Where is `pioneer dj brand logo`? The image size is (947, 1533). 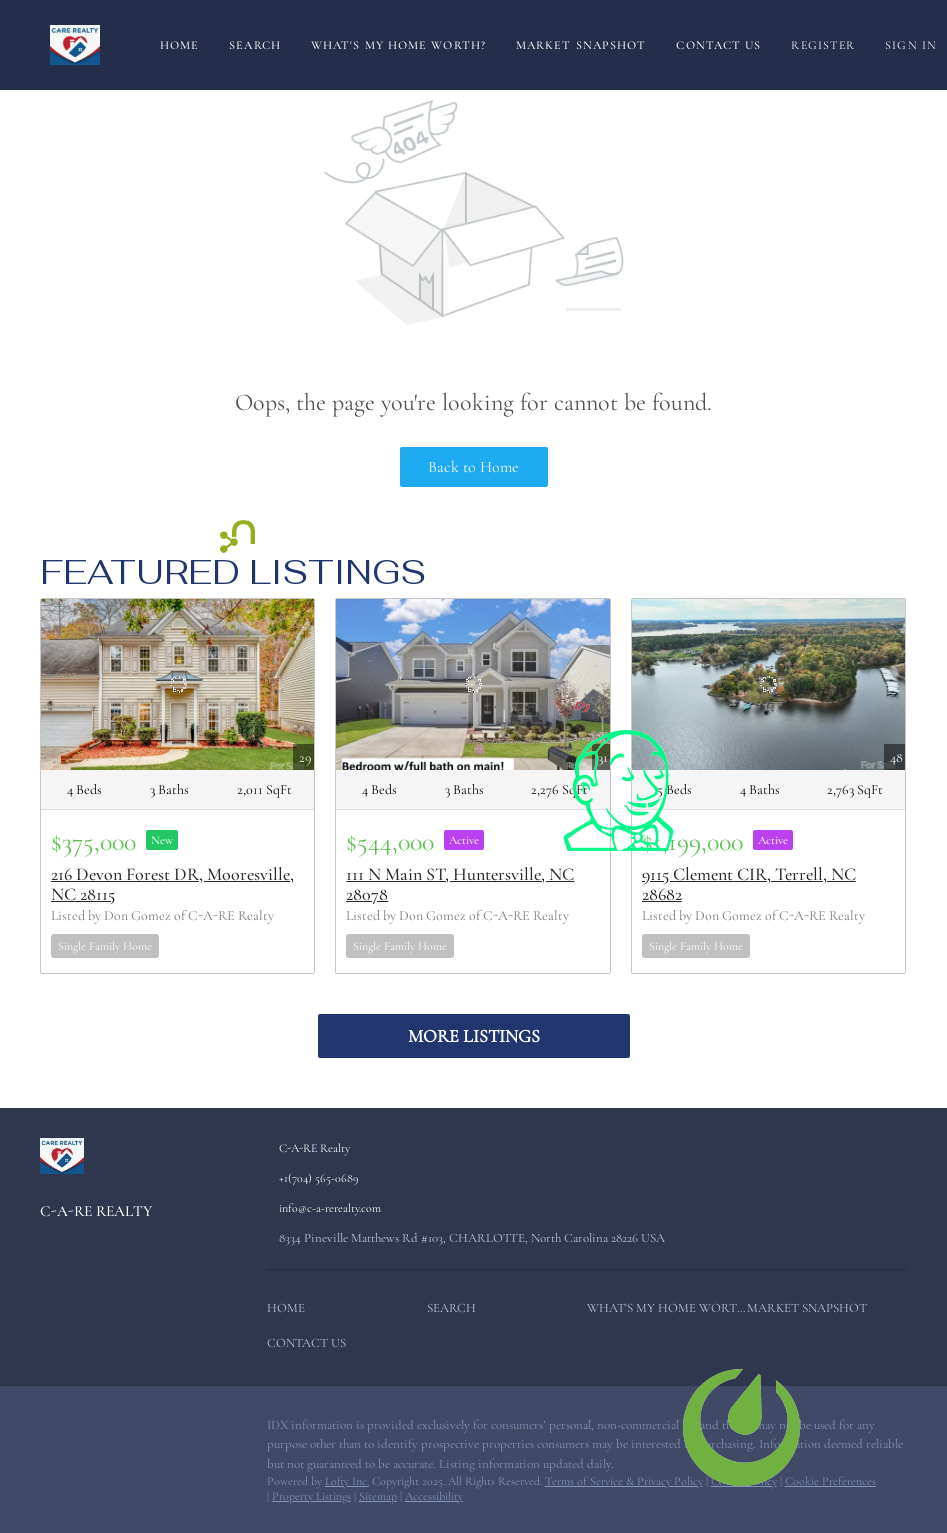
pioneer dj brand logo is located at coordinates (582, 707).